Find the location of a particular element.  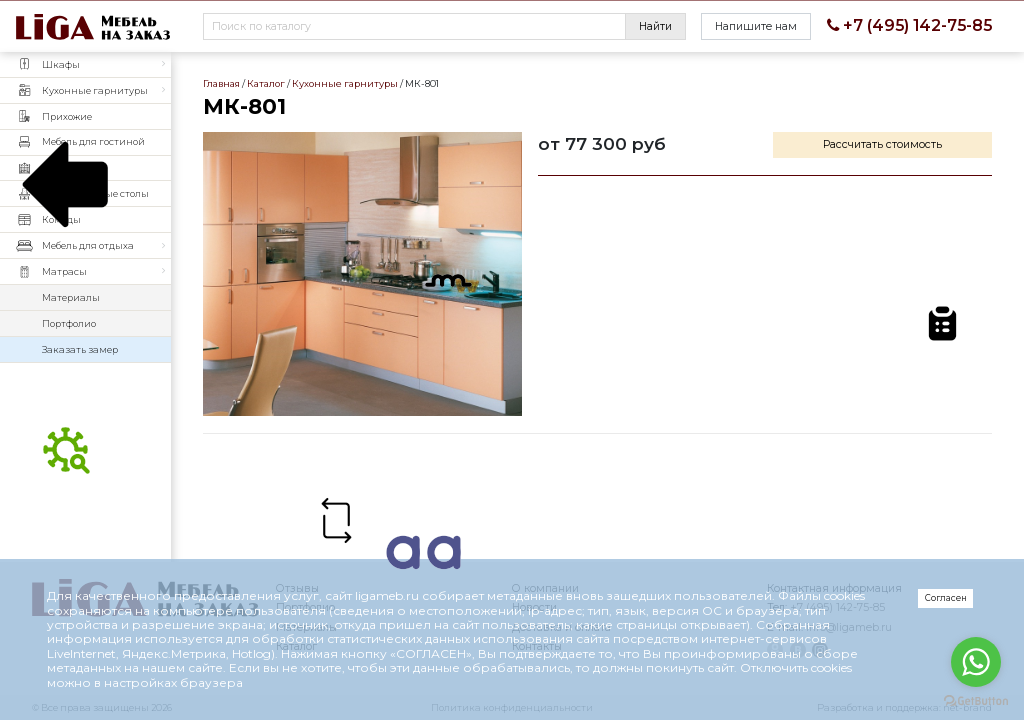

view task list or checklist is located at coordinates (942, 323).